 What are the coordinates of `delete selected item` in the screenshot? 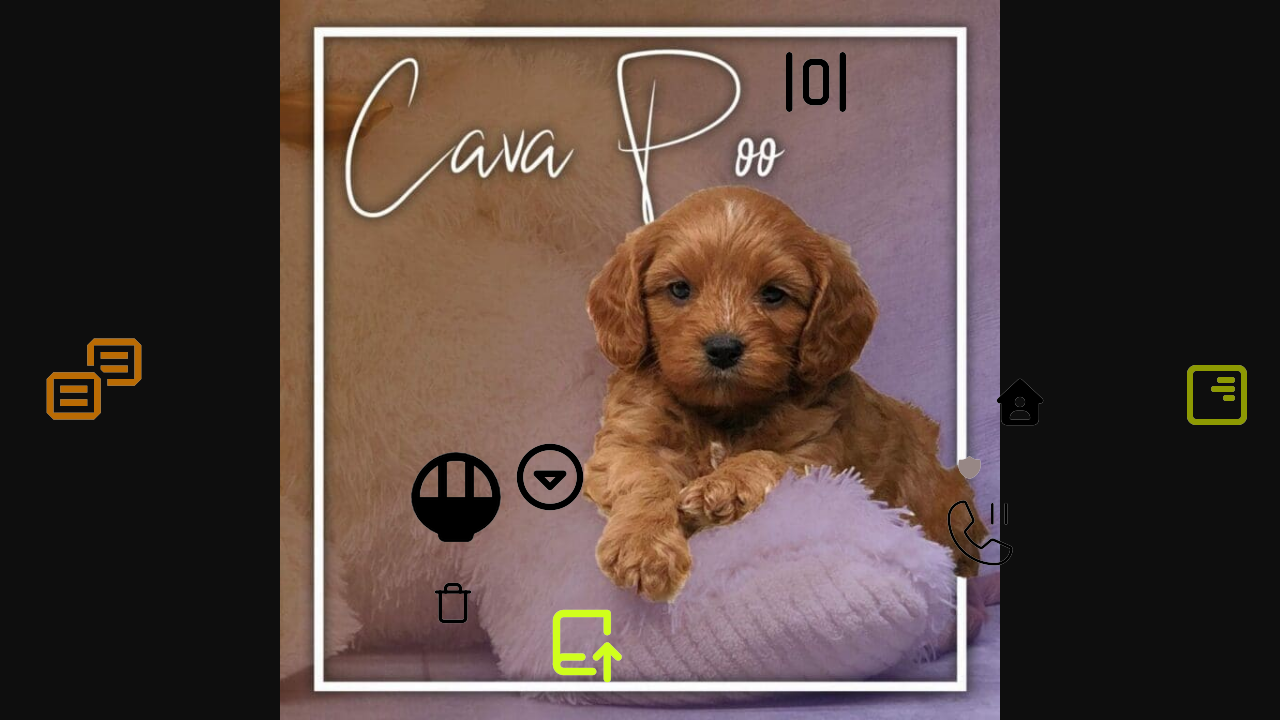 It's located at (453, 603).